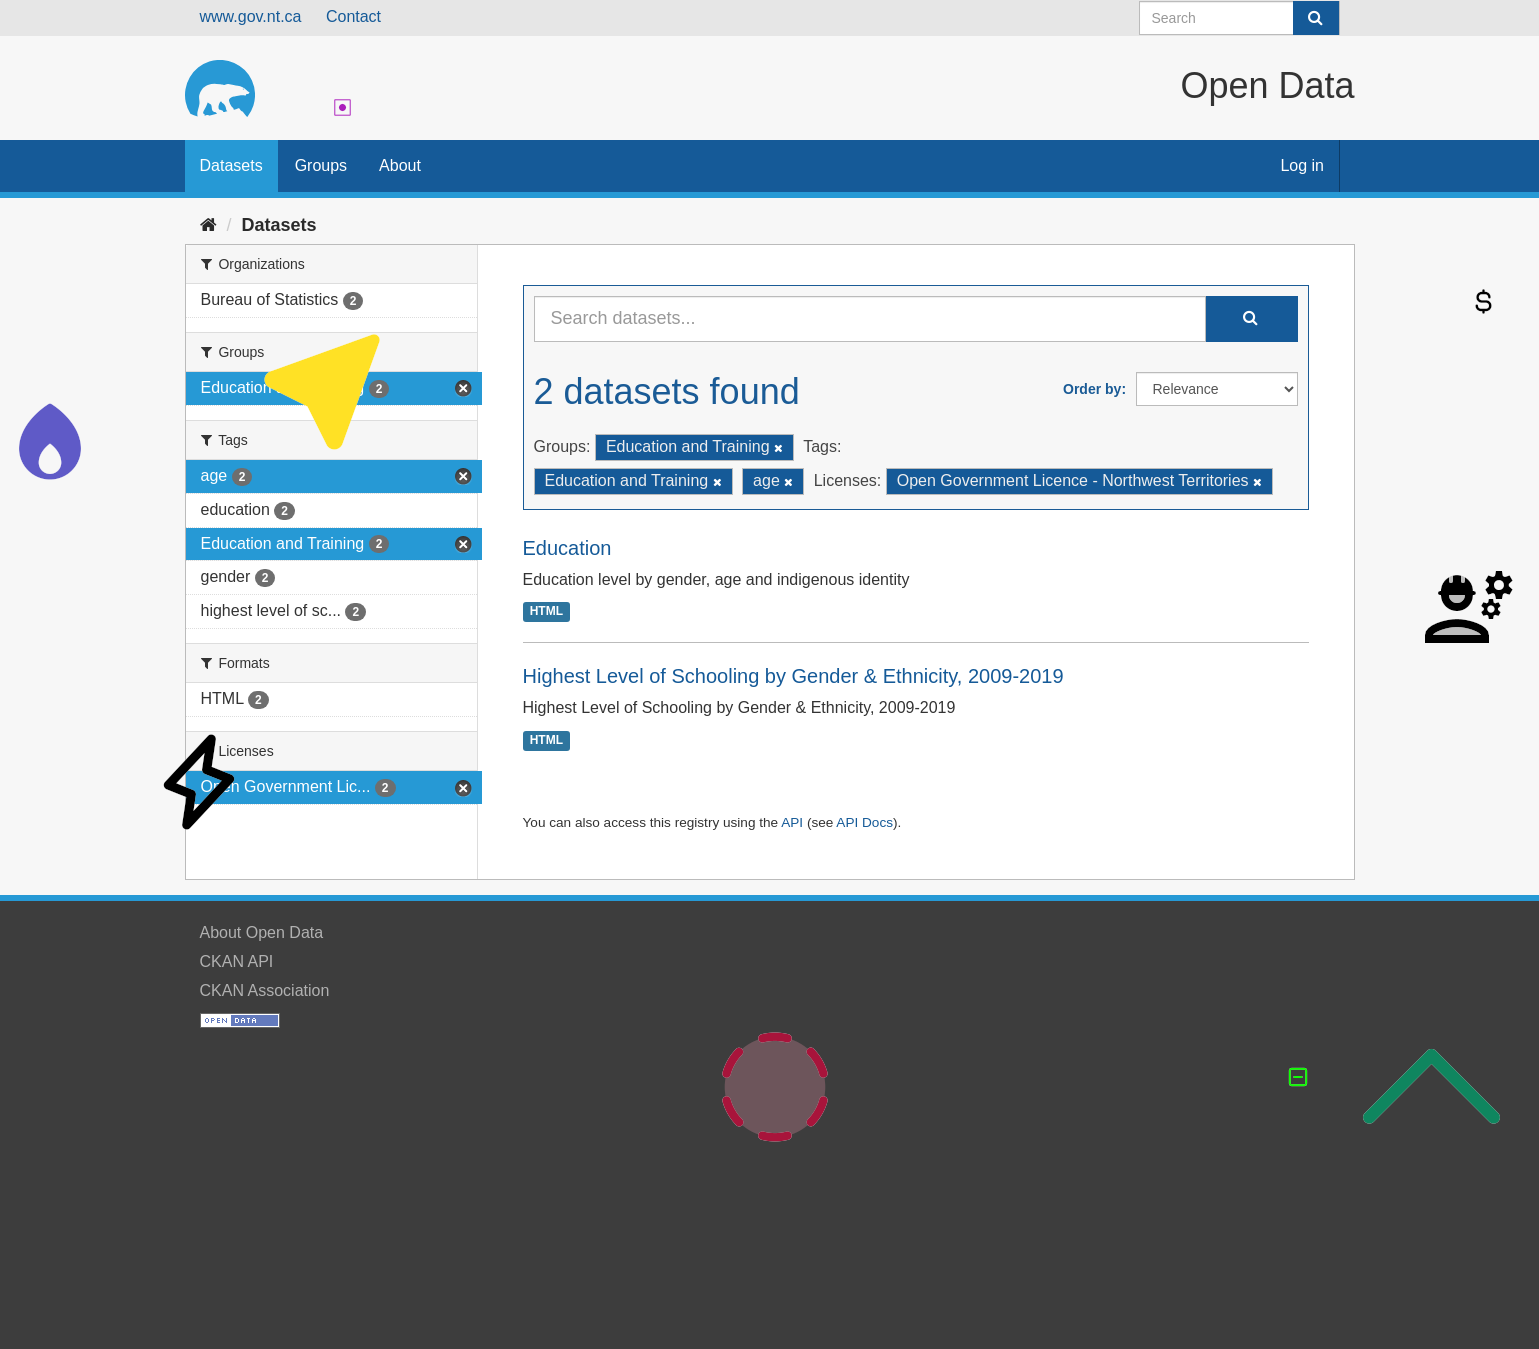  Describe the element at coordinates (323, 391) in the screenshot. I see `send current location` at that location.